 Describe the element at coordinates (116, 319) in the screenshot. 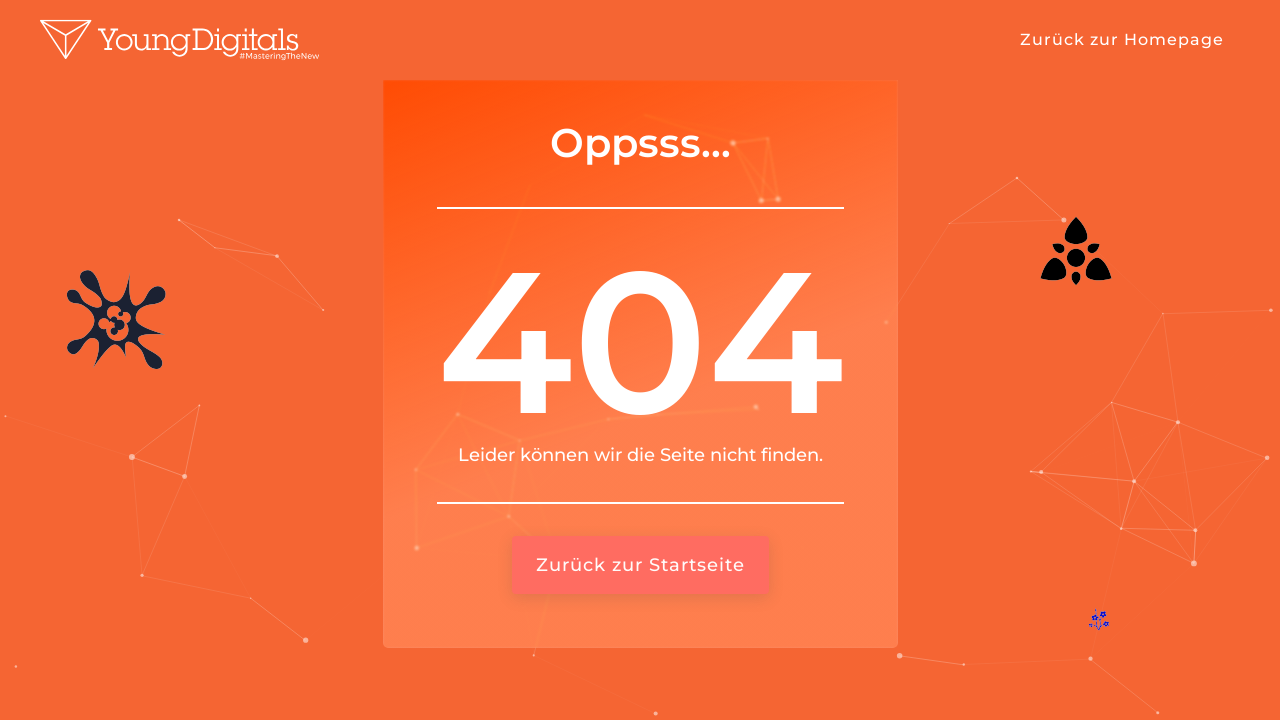

I see `indicates a biological or molecular element in a game` at that location.